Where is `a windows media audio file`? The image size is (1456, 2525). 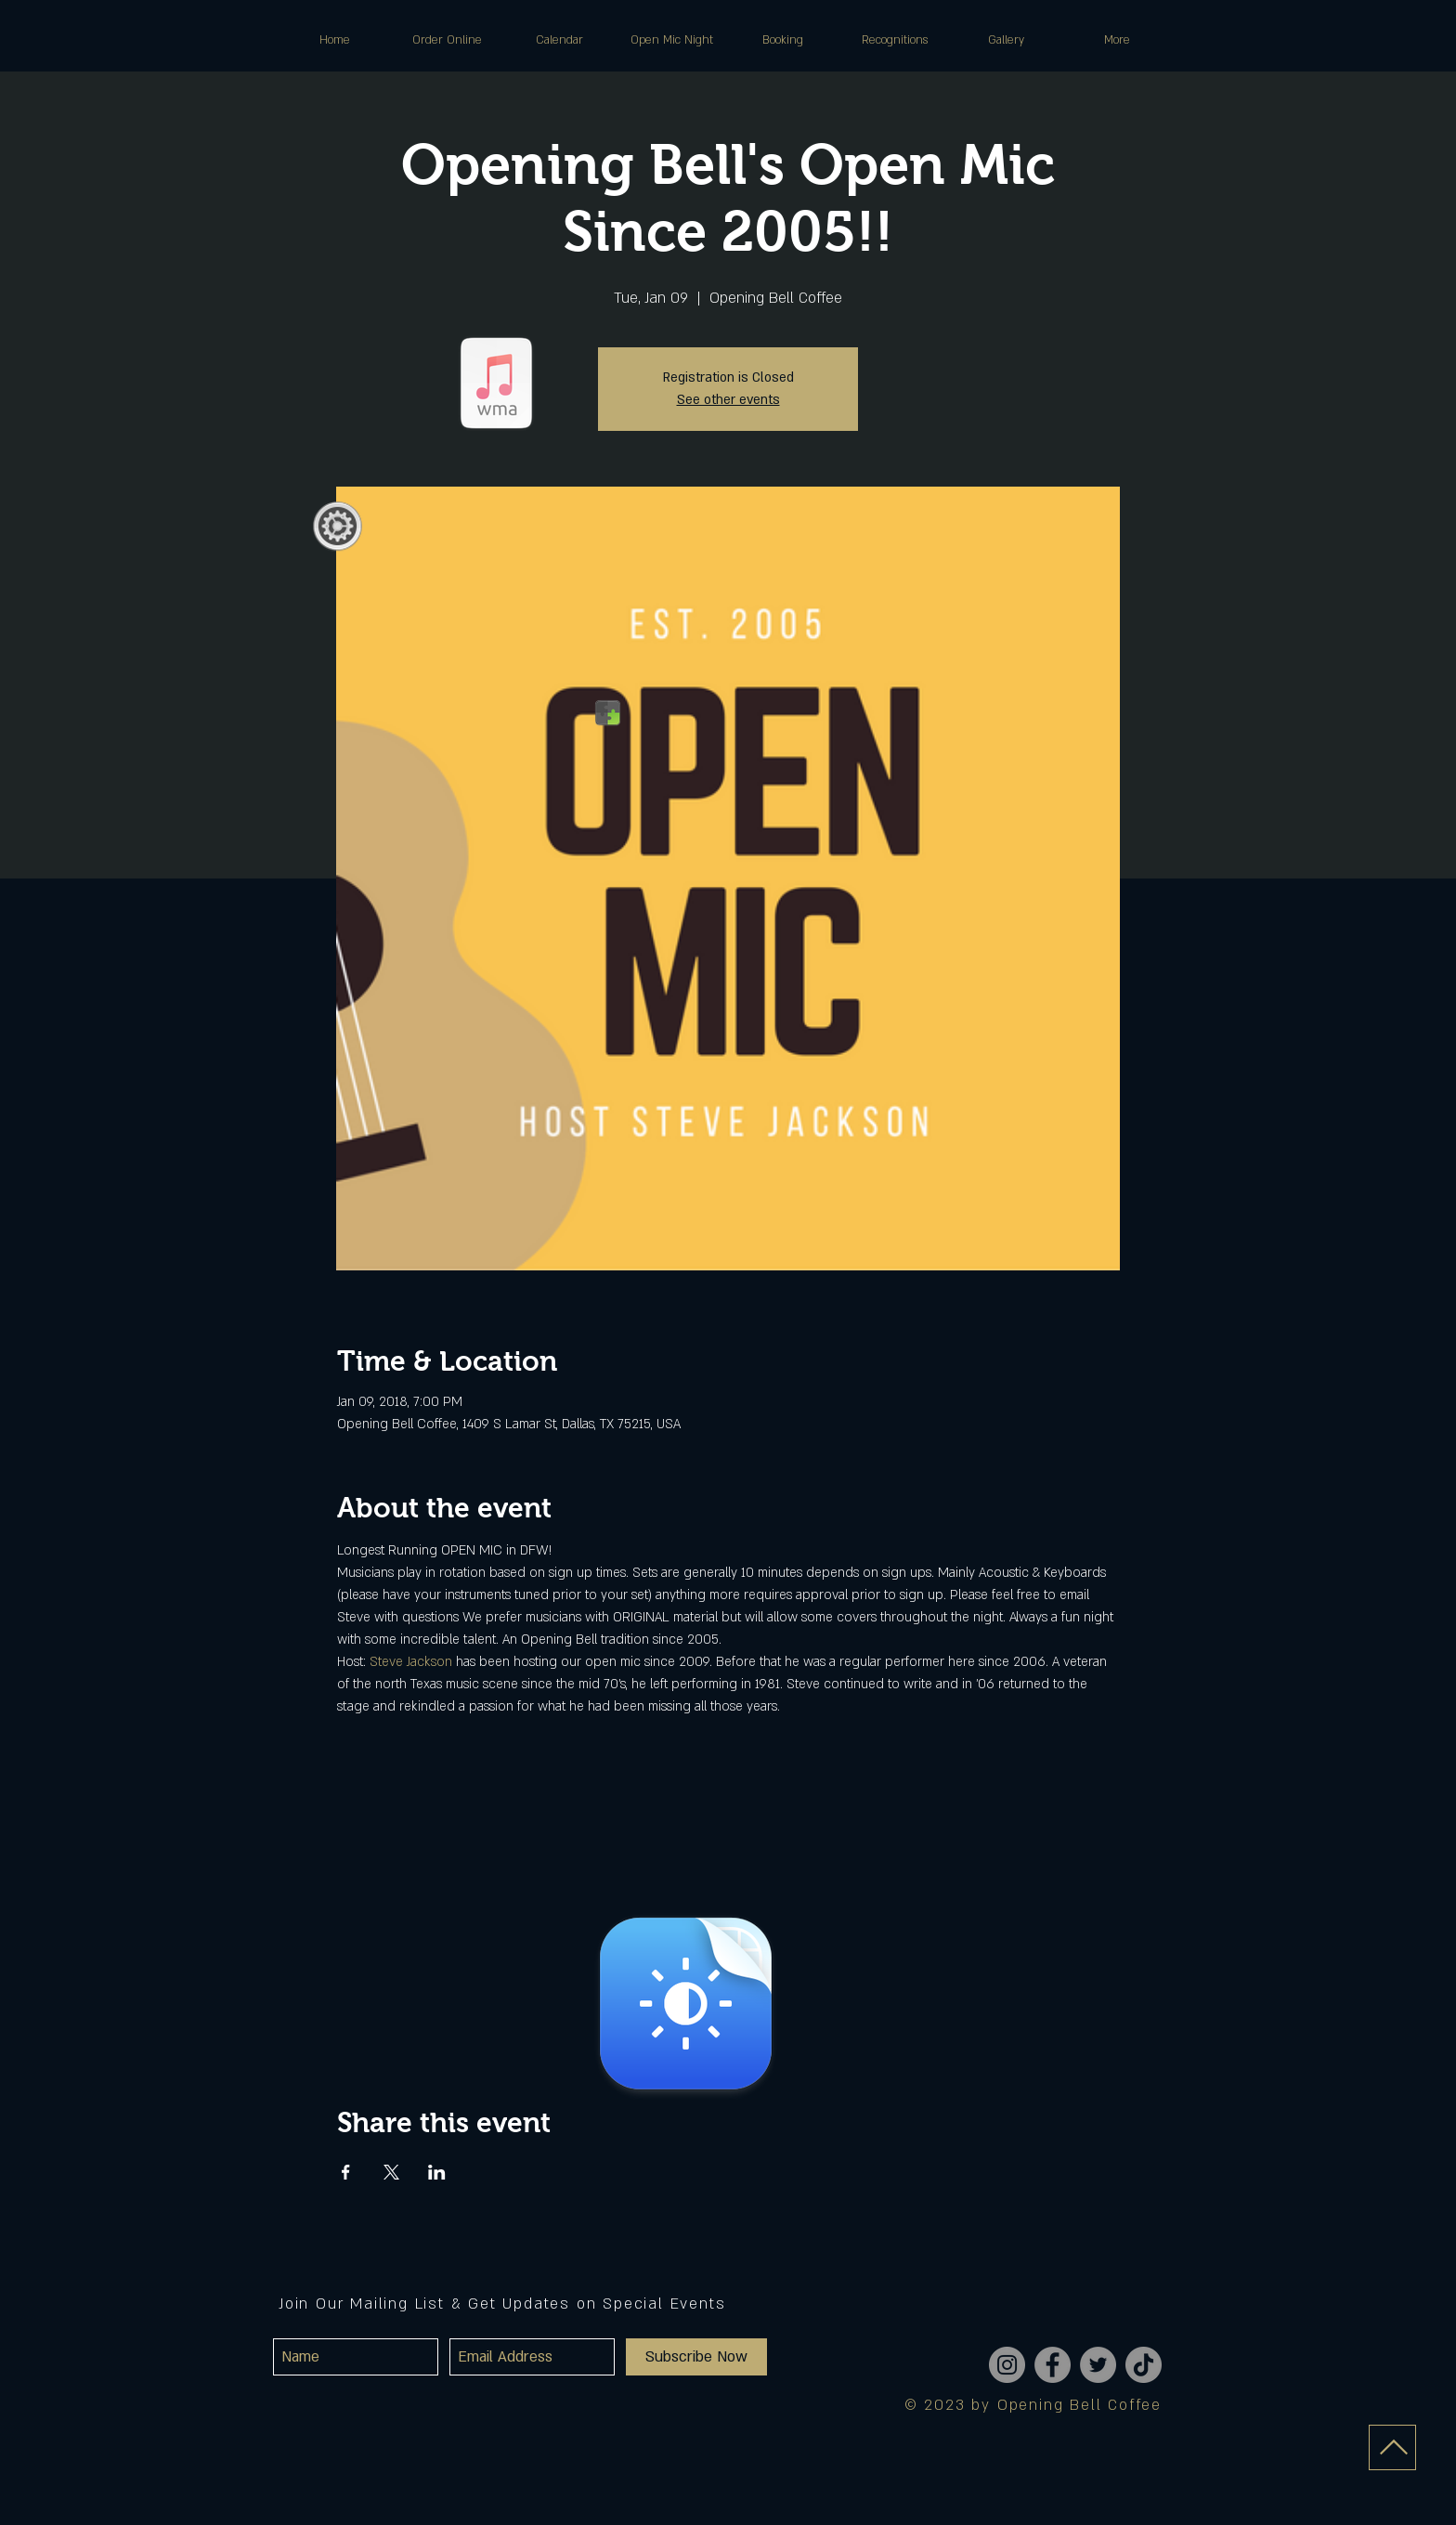
a windows media audio file is located at coordinates (496, 383).